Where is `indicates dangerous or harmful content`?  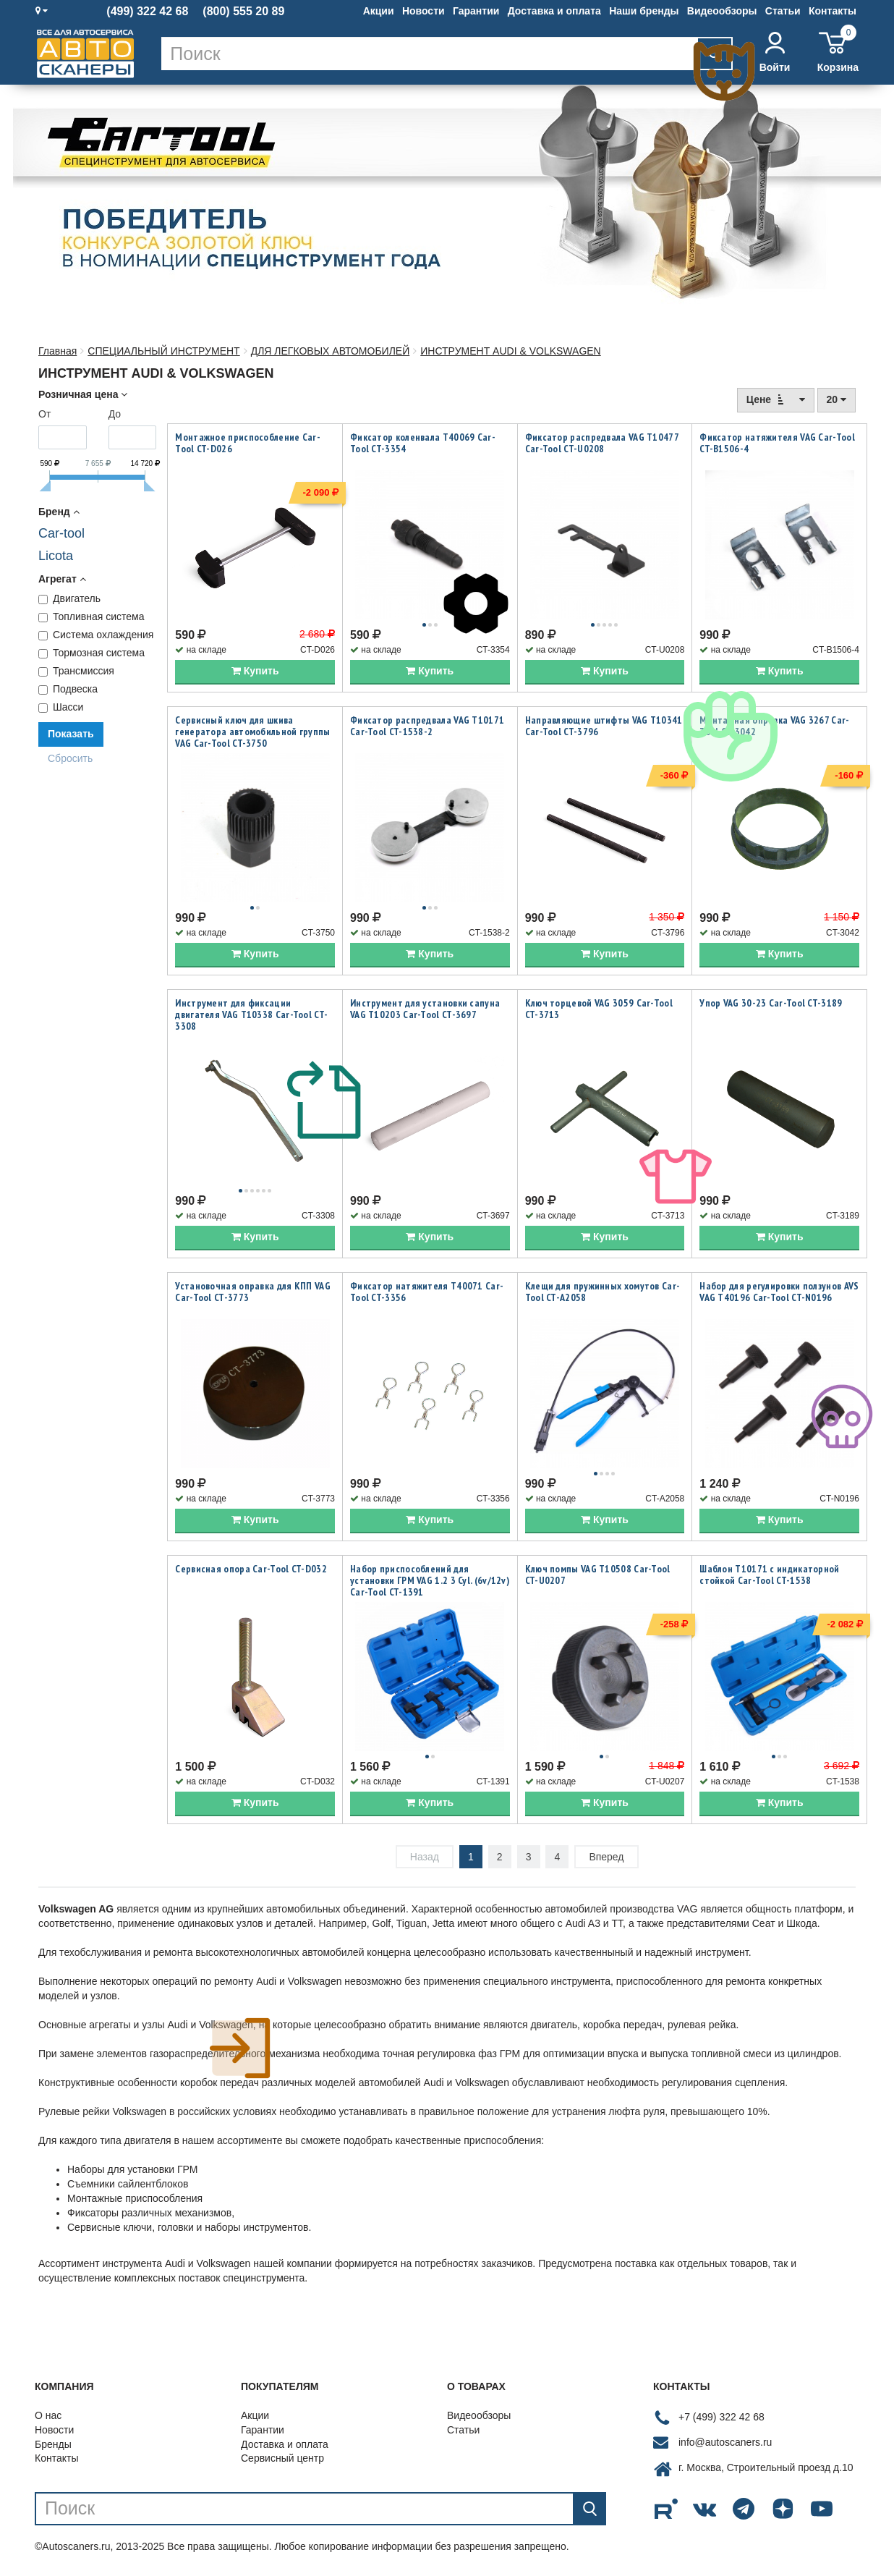
indicates dangerous or harmful content is located at coordinates (842, 1418).